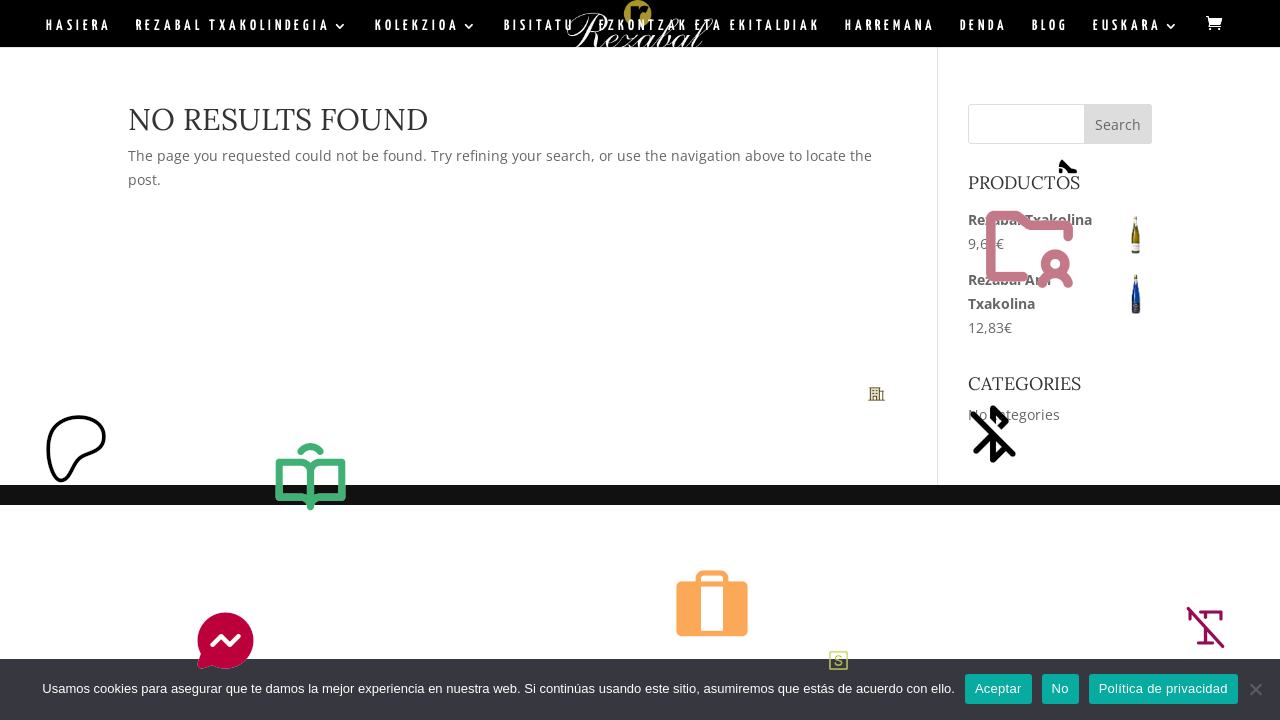 This screenshot has width=1280, height=720. I want to click on link to stripe payment services, so click(838, 660).